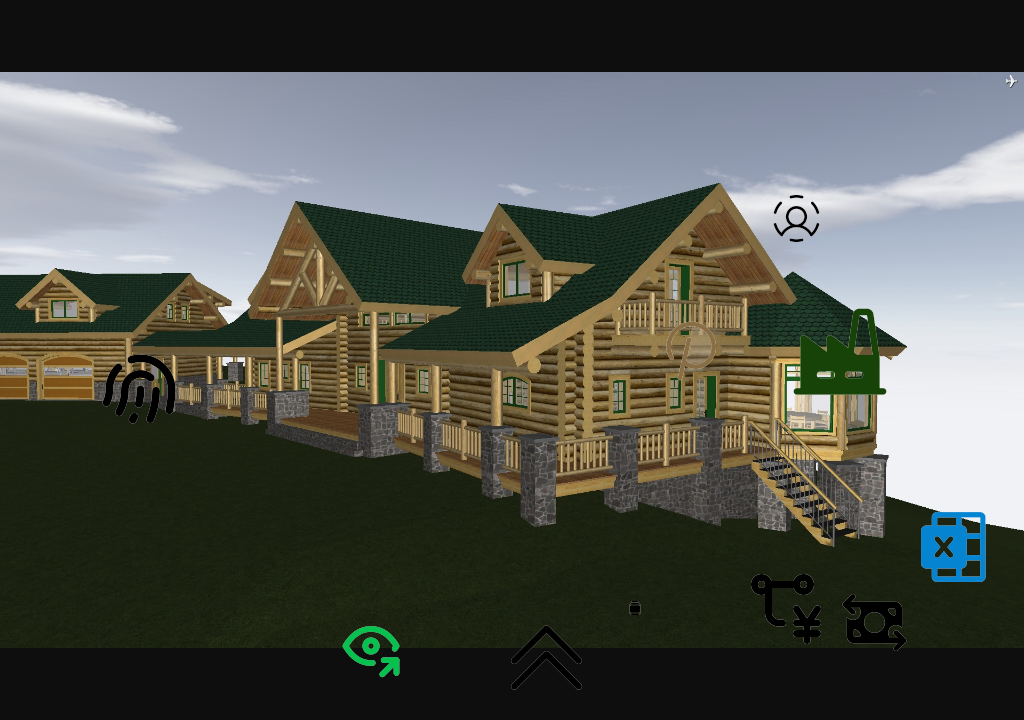  Describe the element at coordinates (840, 355) in the screenshot. I see `view manufacturing or production settings` at that location.